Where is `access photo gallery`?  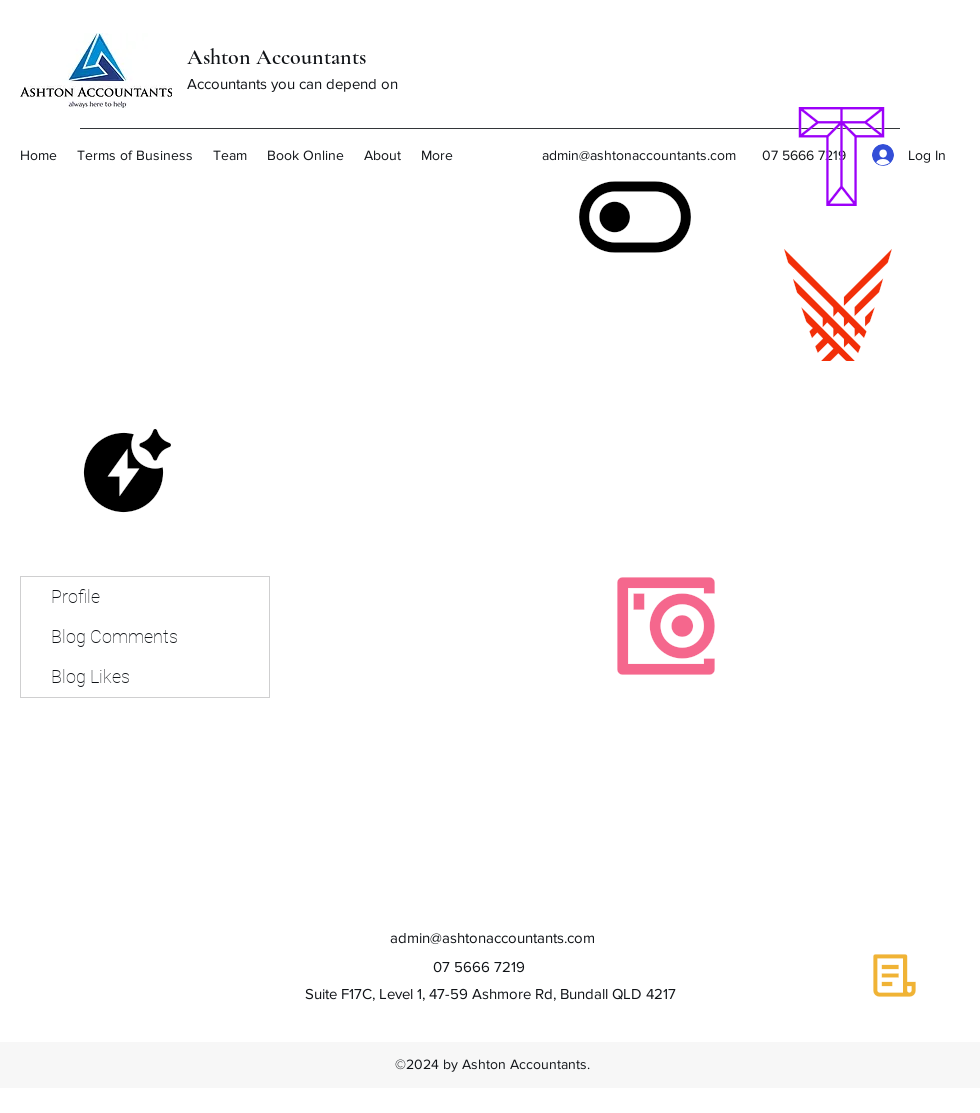
access photo gallery is located at coordinates (666, 626).